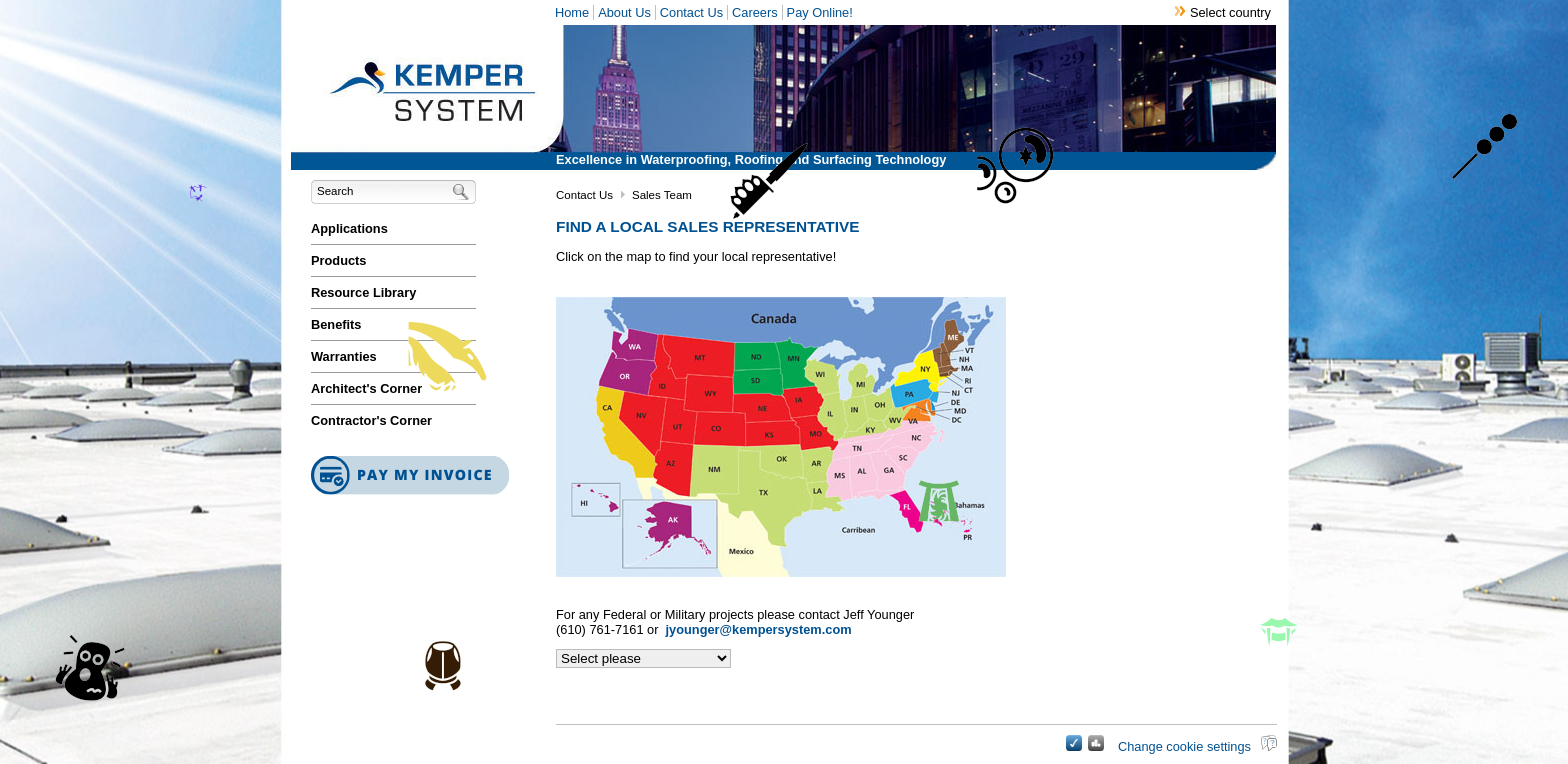  What do you see at coordinates (1015, 166) in the screenshot?
I see `dragon ball collectible items in a game interface` at bounding box center [1015, 166].